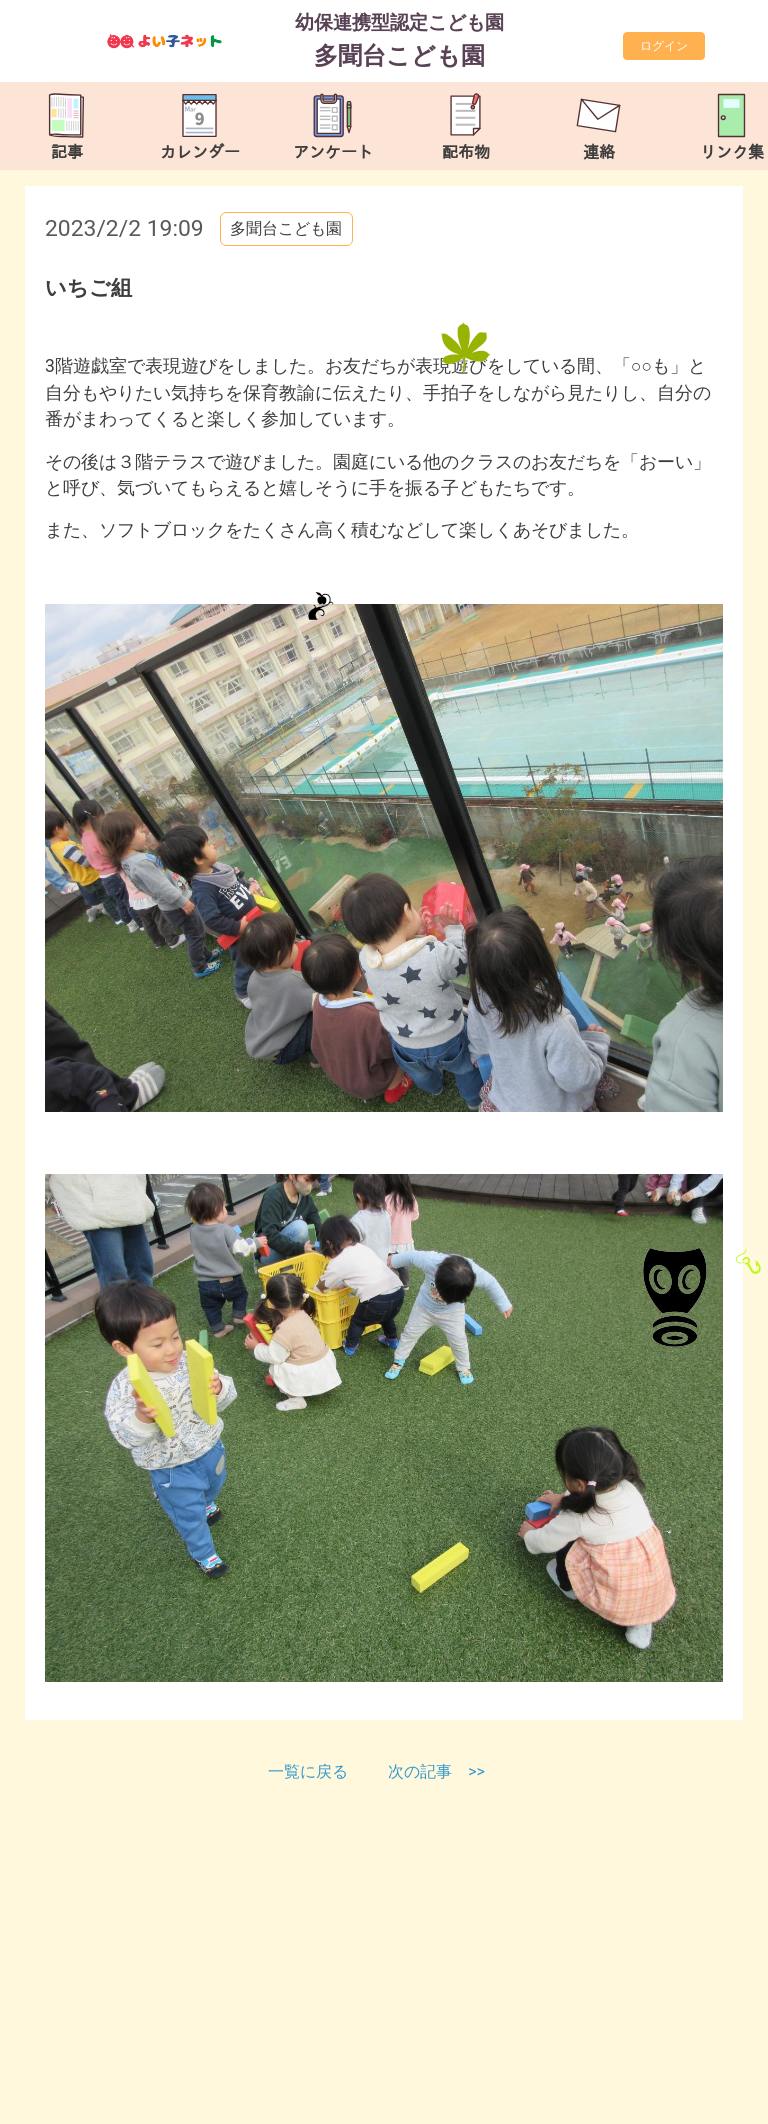 The image size is (768, 2124). What do you see at coordinates (748, 1261) in the screenshot?
I see `access fishing mini-game or activity` at bounding box center [748, 1261].